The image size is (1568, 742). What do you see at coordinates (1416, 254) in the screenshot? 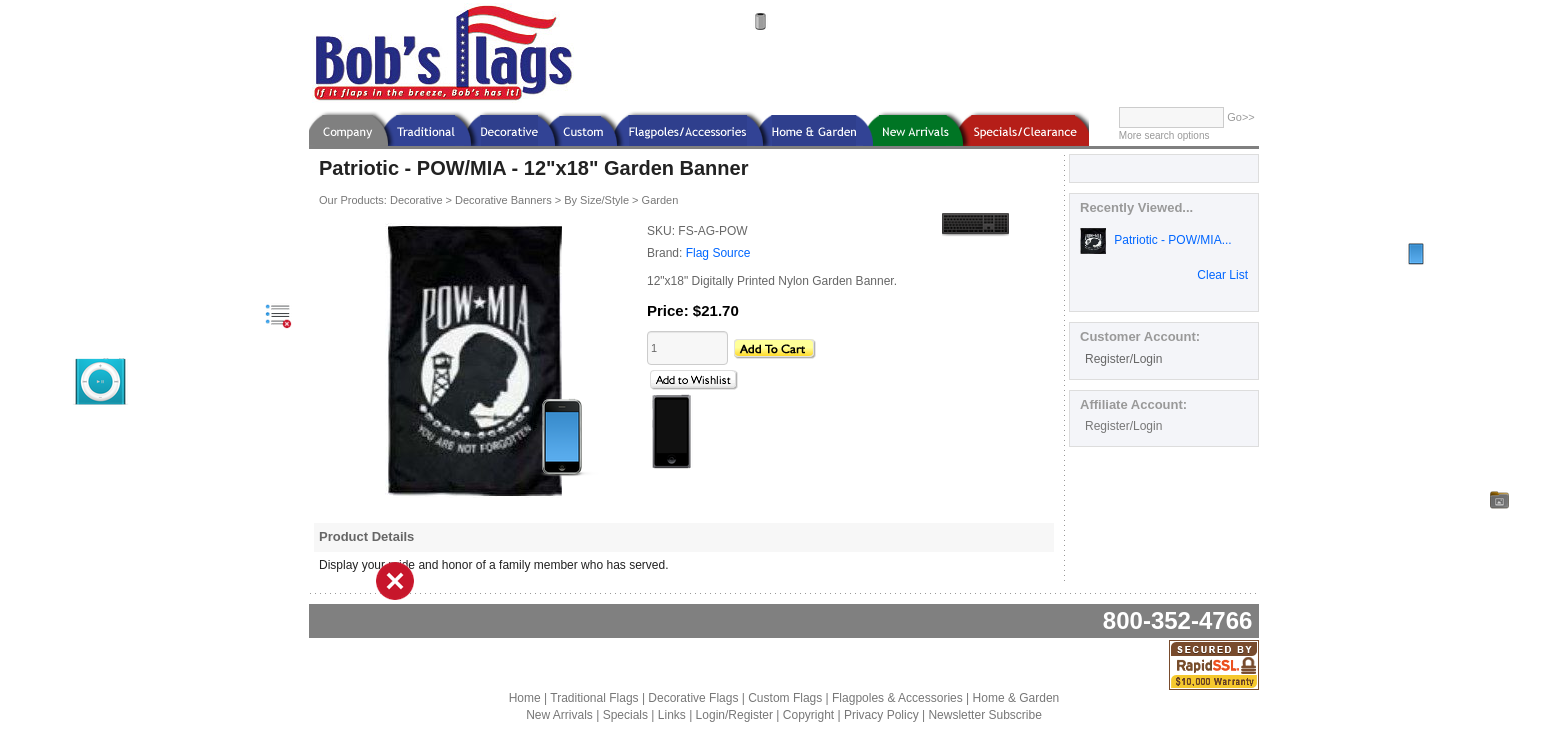
I see `iPad Pro device in connected devices list` at bounding box center [1416, 254].